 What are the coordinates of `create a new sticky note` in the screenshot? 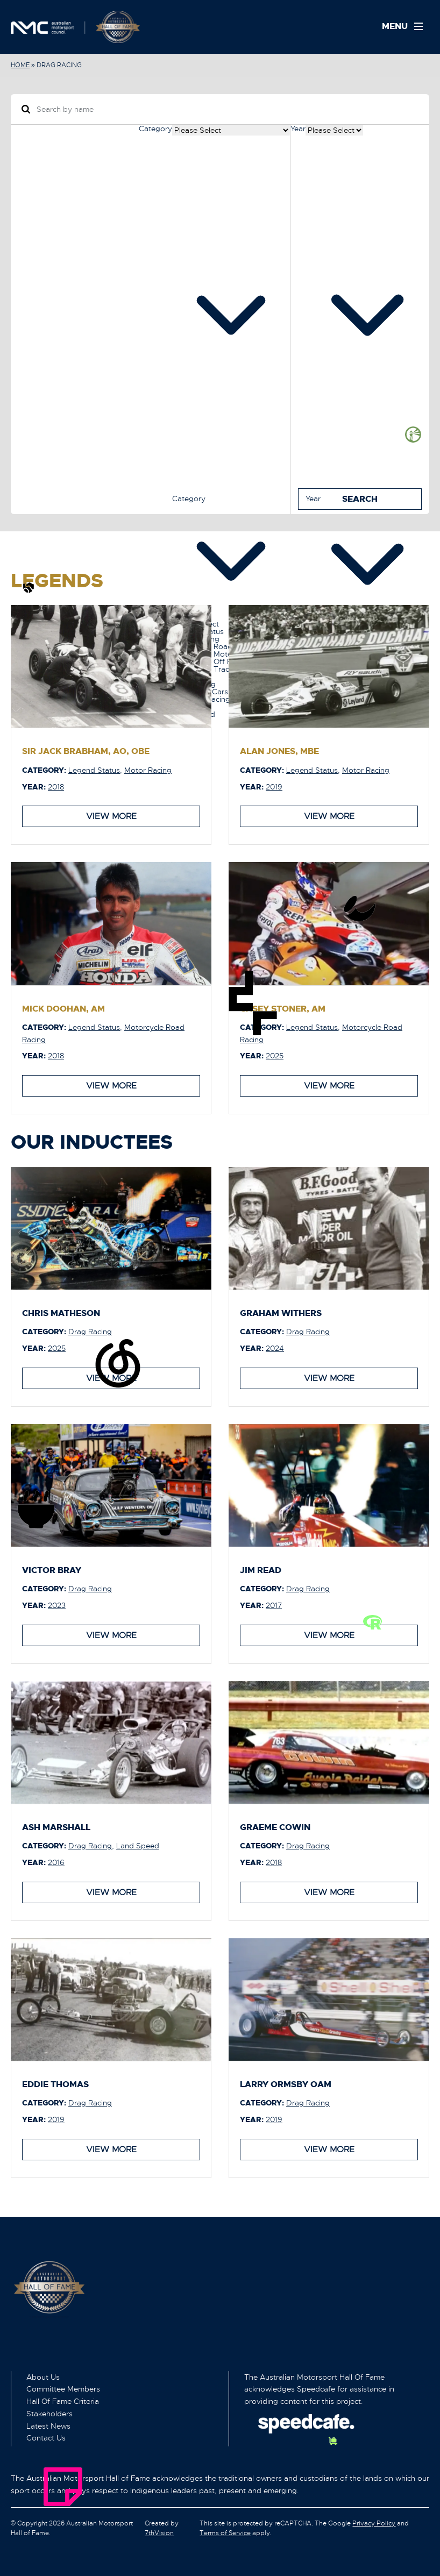 It's located at (63, 2487).